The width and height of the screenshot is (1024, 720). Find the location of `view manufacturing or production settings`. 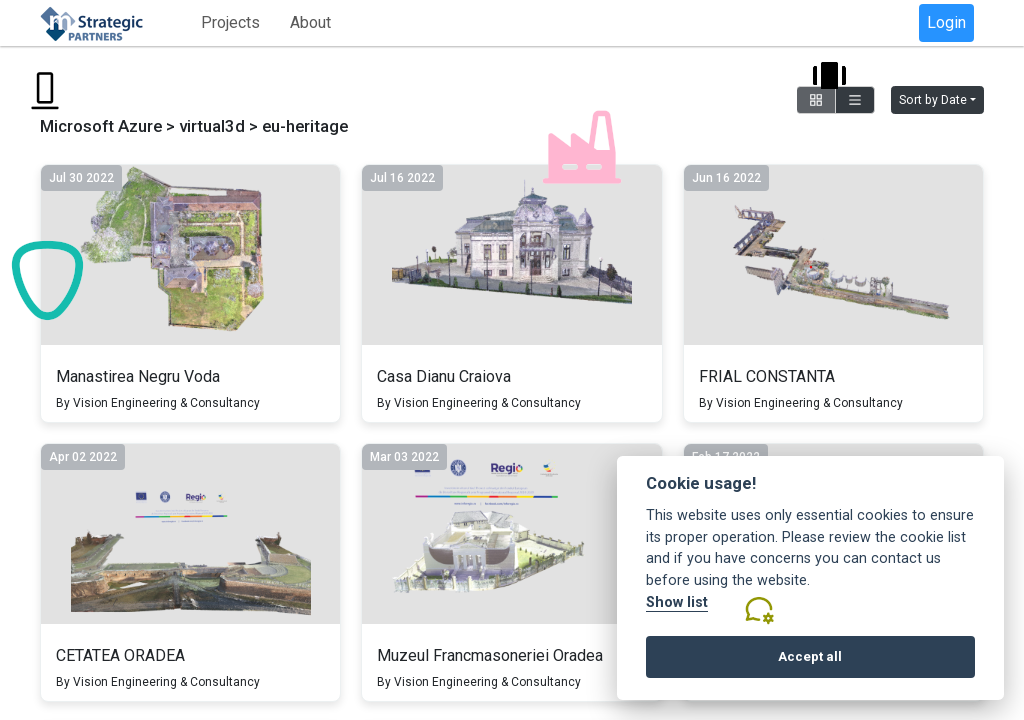

view manufacturing or production settings is located at coordinates (582, 150).